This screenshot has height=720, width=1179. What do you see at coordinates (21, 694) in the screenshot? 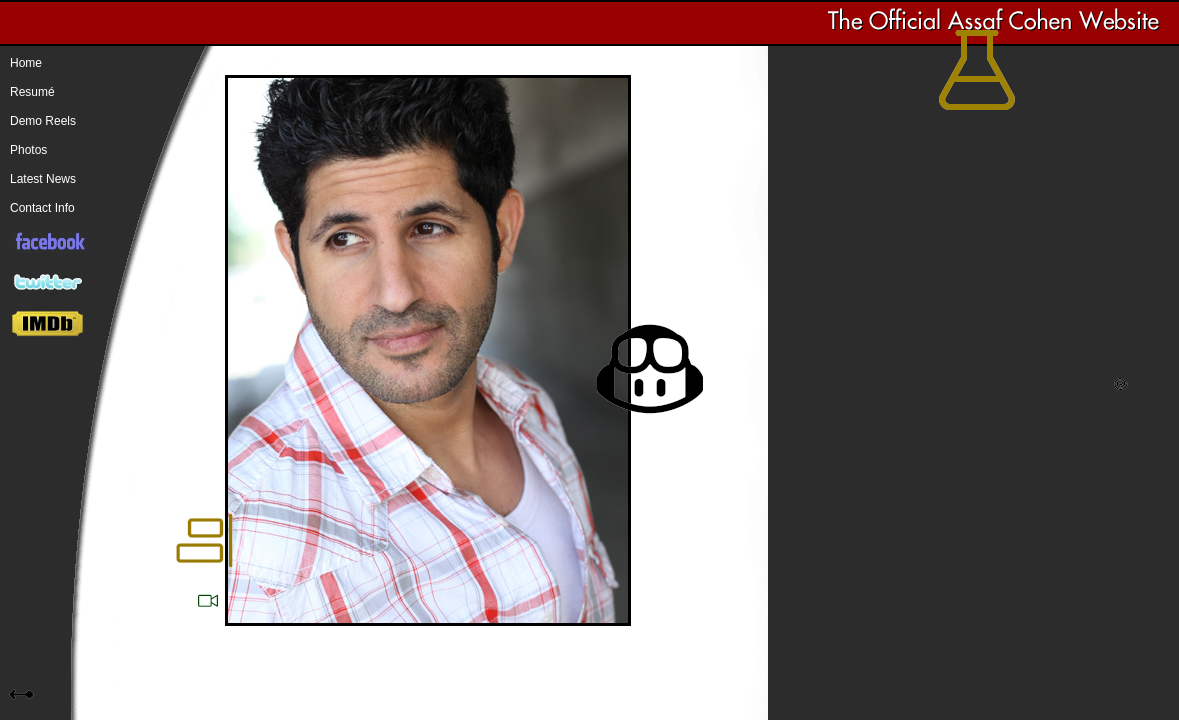
I see `go back or return to previous step` at bounding box center [21, 694].